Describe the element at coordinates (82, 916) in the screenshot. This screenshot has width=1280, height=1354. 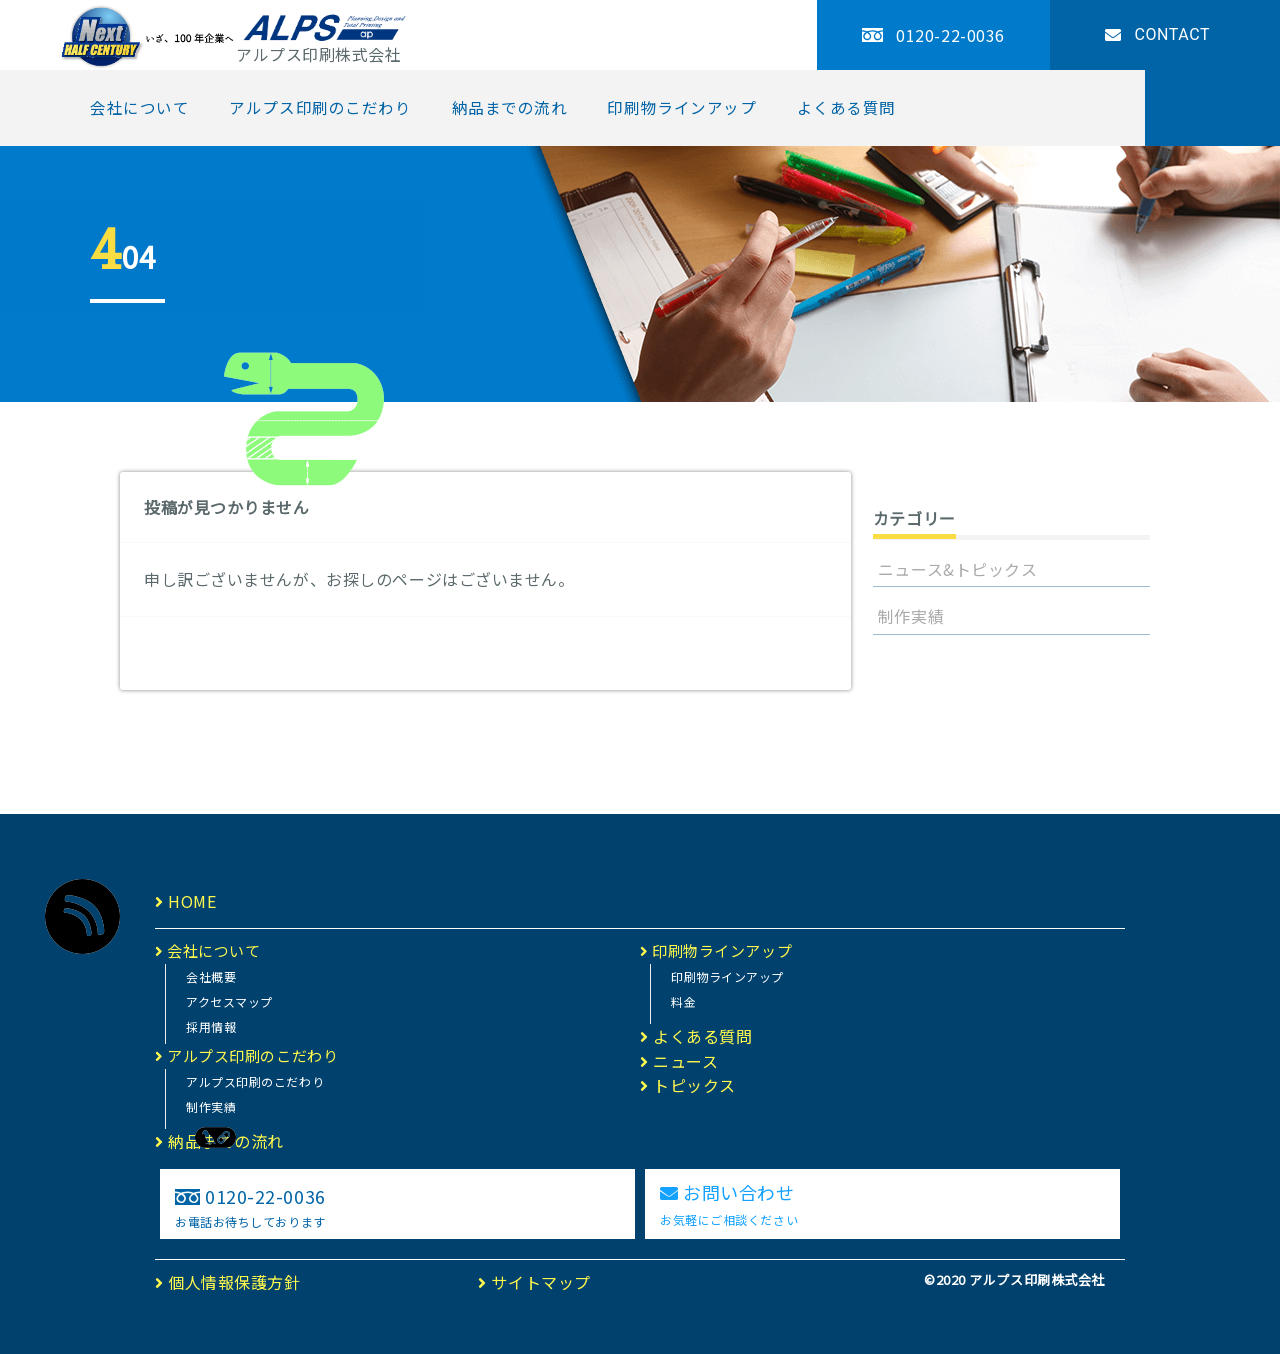
I see `visit hearthis.at music streaming platform` at that location.